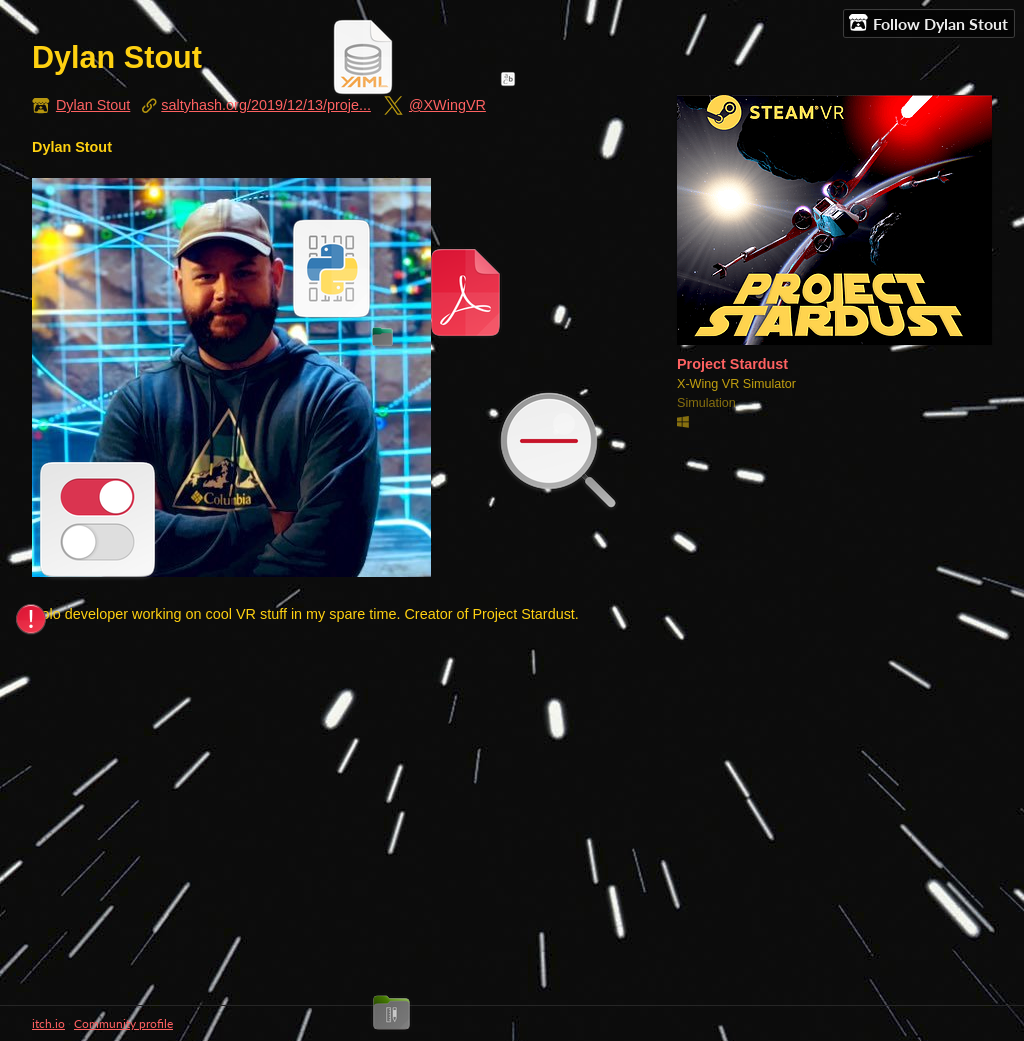  What do you see at coordinates (465, 292) in the screenshot?
I see `open a compressed pdf document` at bounding box center [465, 292].